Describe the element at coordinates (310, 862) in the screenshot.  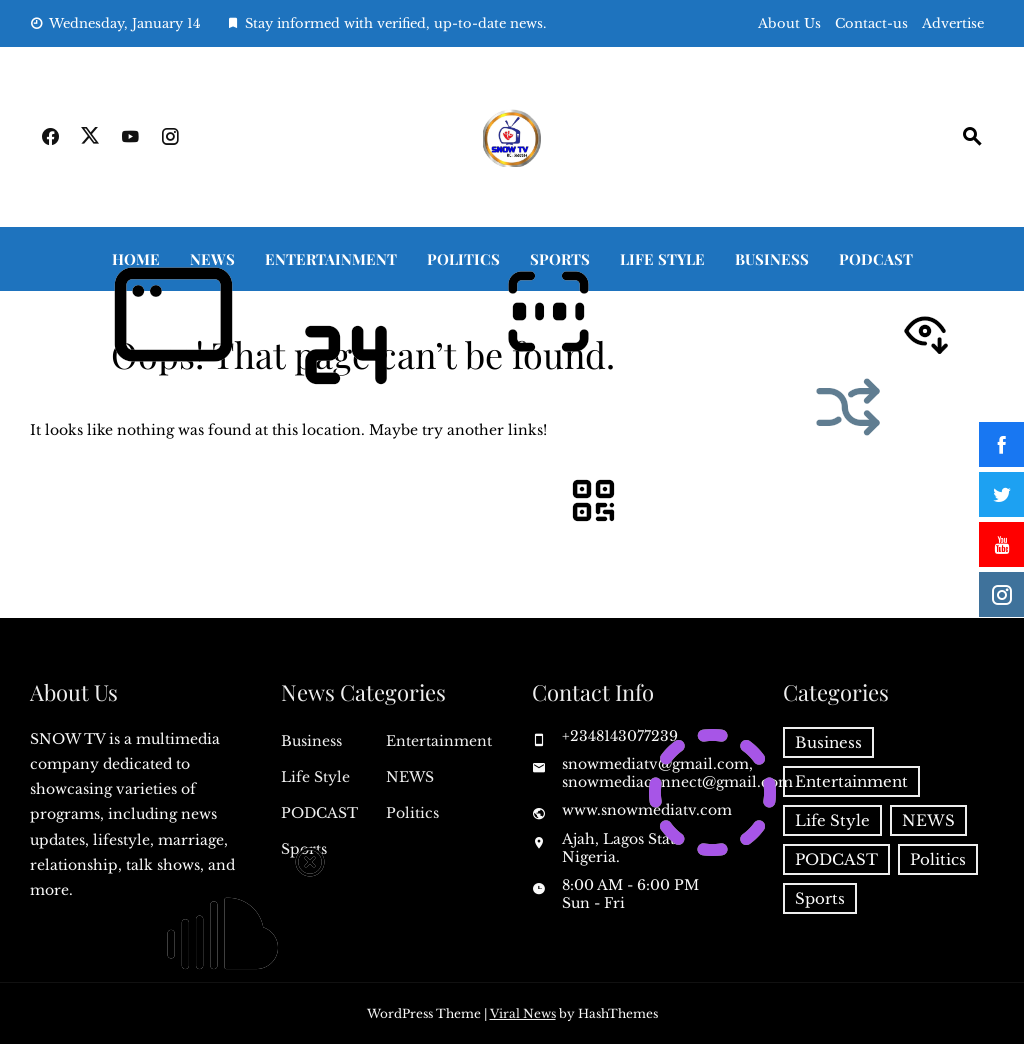
I see `close or dismiss a dialog` at that location.